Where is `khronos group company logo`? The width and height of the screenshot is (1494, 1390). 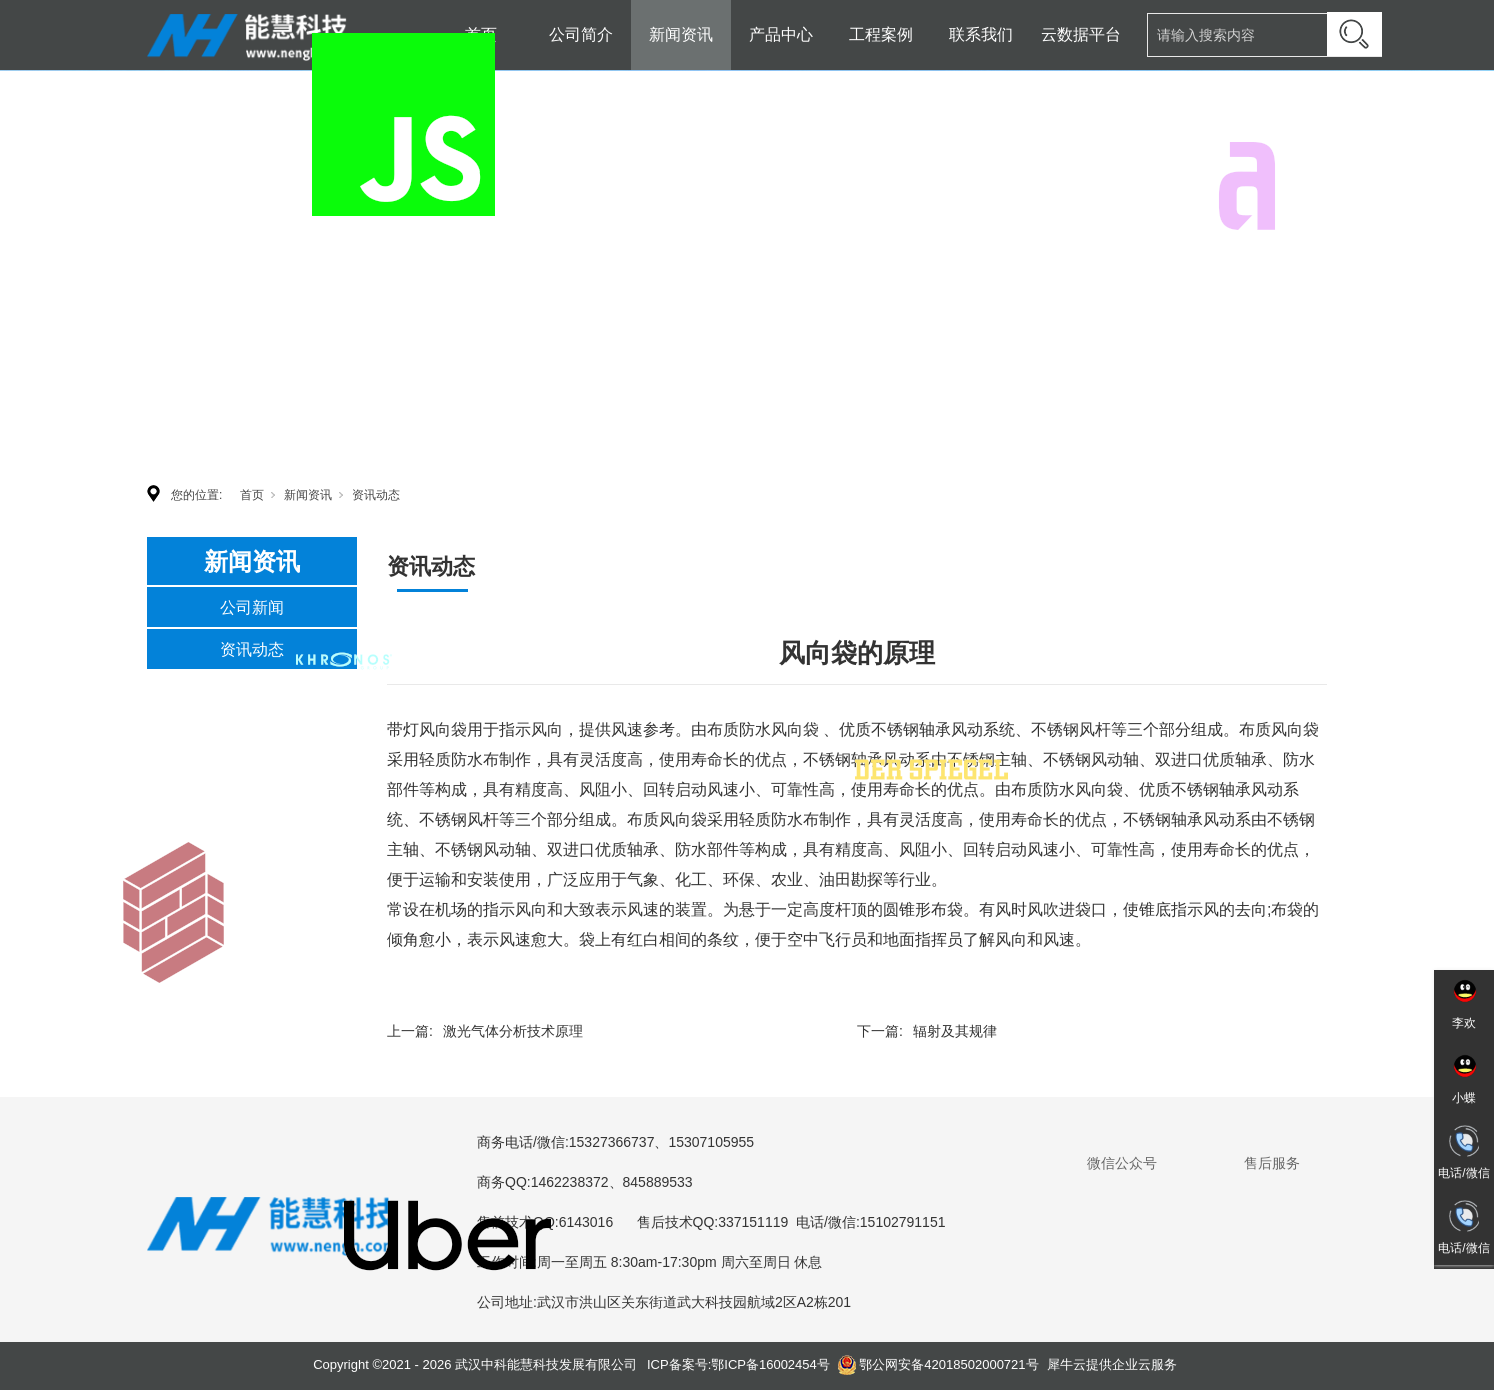
khronos group company logo is located at coordinates (344, 661).